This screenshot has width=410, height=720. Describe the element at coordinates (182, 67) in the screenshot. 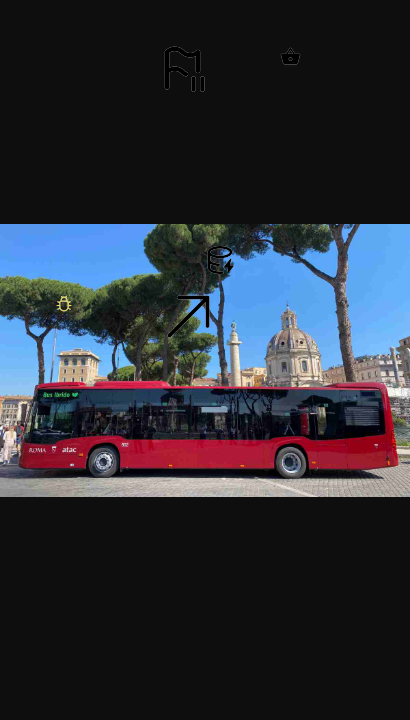

I see `pause a flagged item or task` at that location.